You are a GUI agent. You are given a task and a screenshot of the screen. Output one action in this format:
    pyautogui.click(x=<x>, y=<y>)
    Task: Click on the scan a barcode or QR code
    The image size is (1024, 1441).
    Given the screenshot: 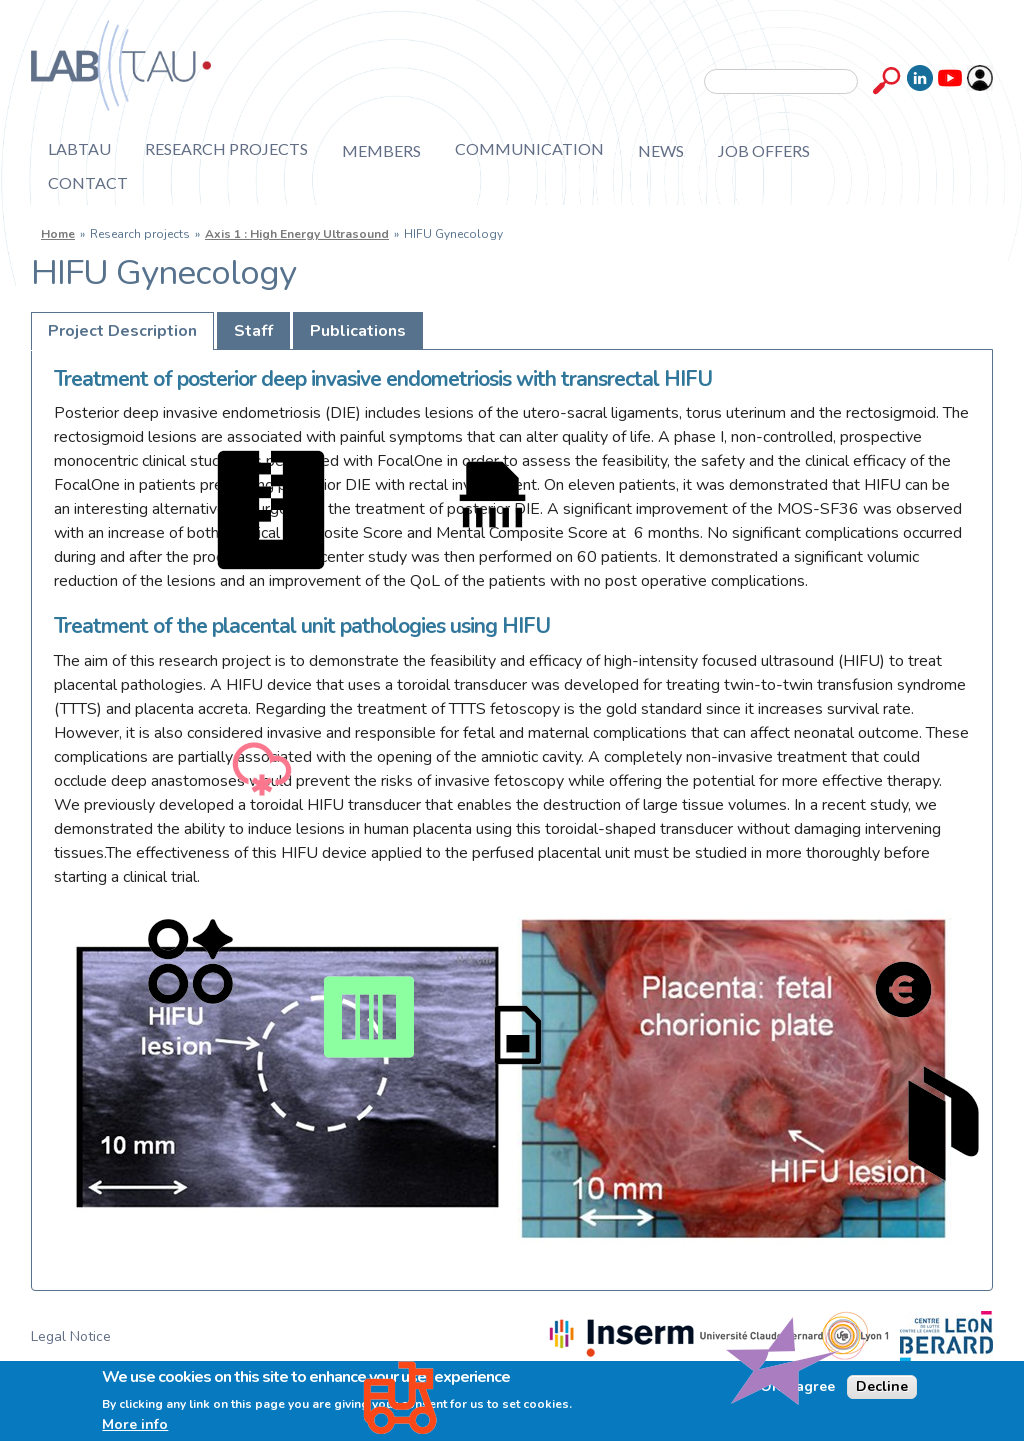 What is the action you would take?
    pyautogui.click(x=369, y=1017)
    